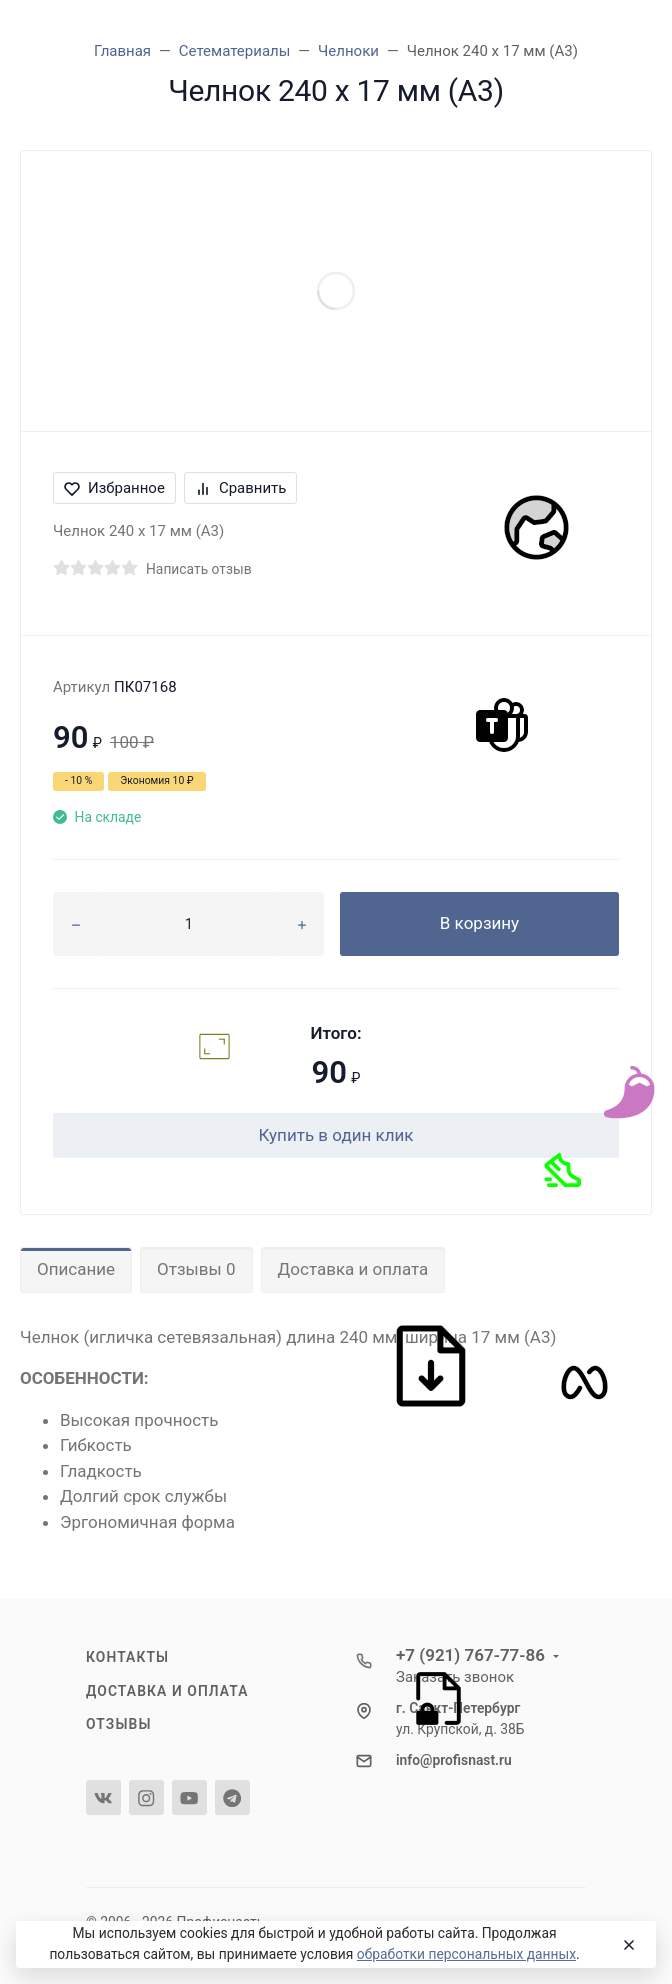 Image resolution: width=672 pixels, height=1984 pixels. I want to click on indicates spicy or hot food option, so click(632, 1094).